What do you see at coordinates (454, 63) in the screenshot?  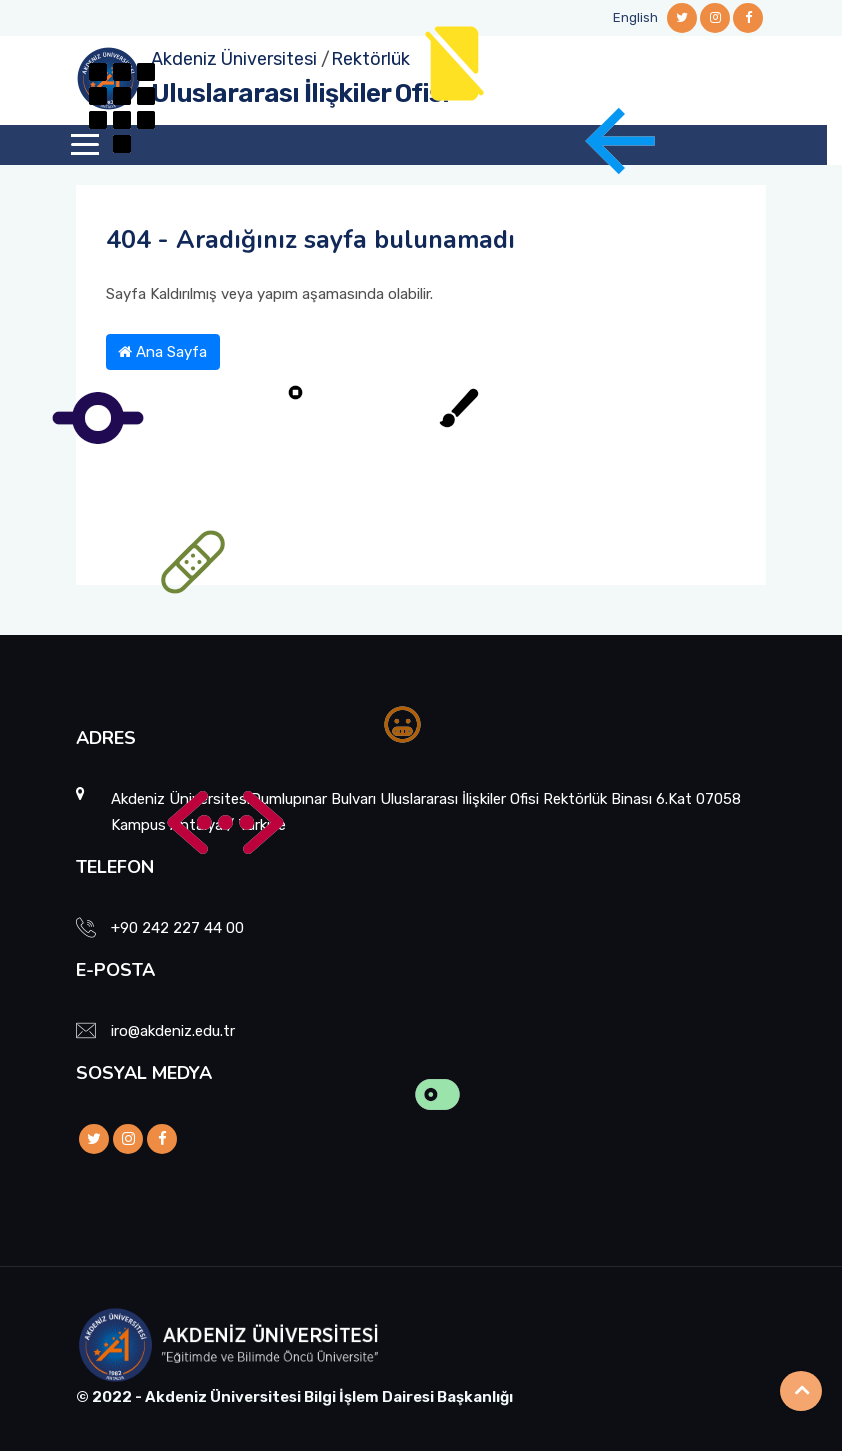 I see `mobile device disabled or unavailable` at bounding box center [454, 63].